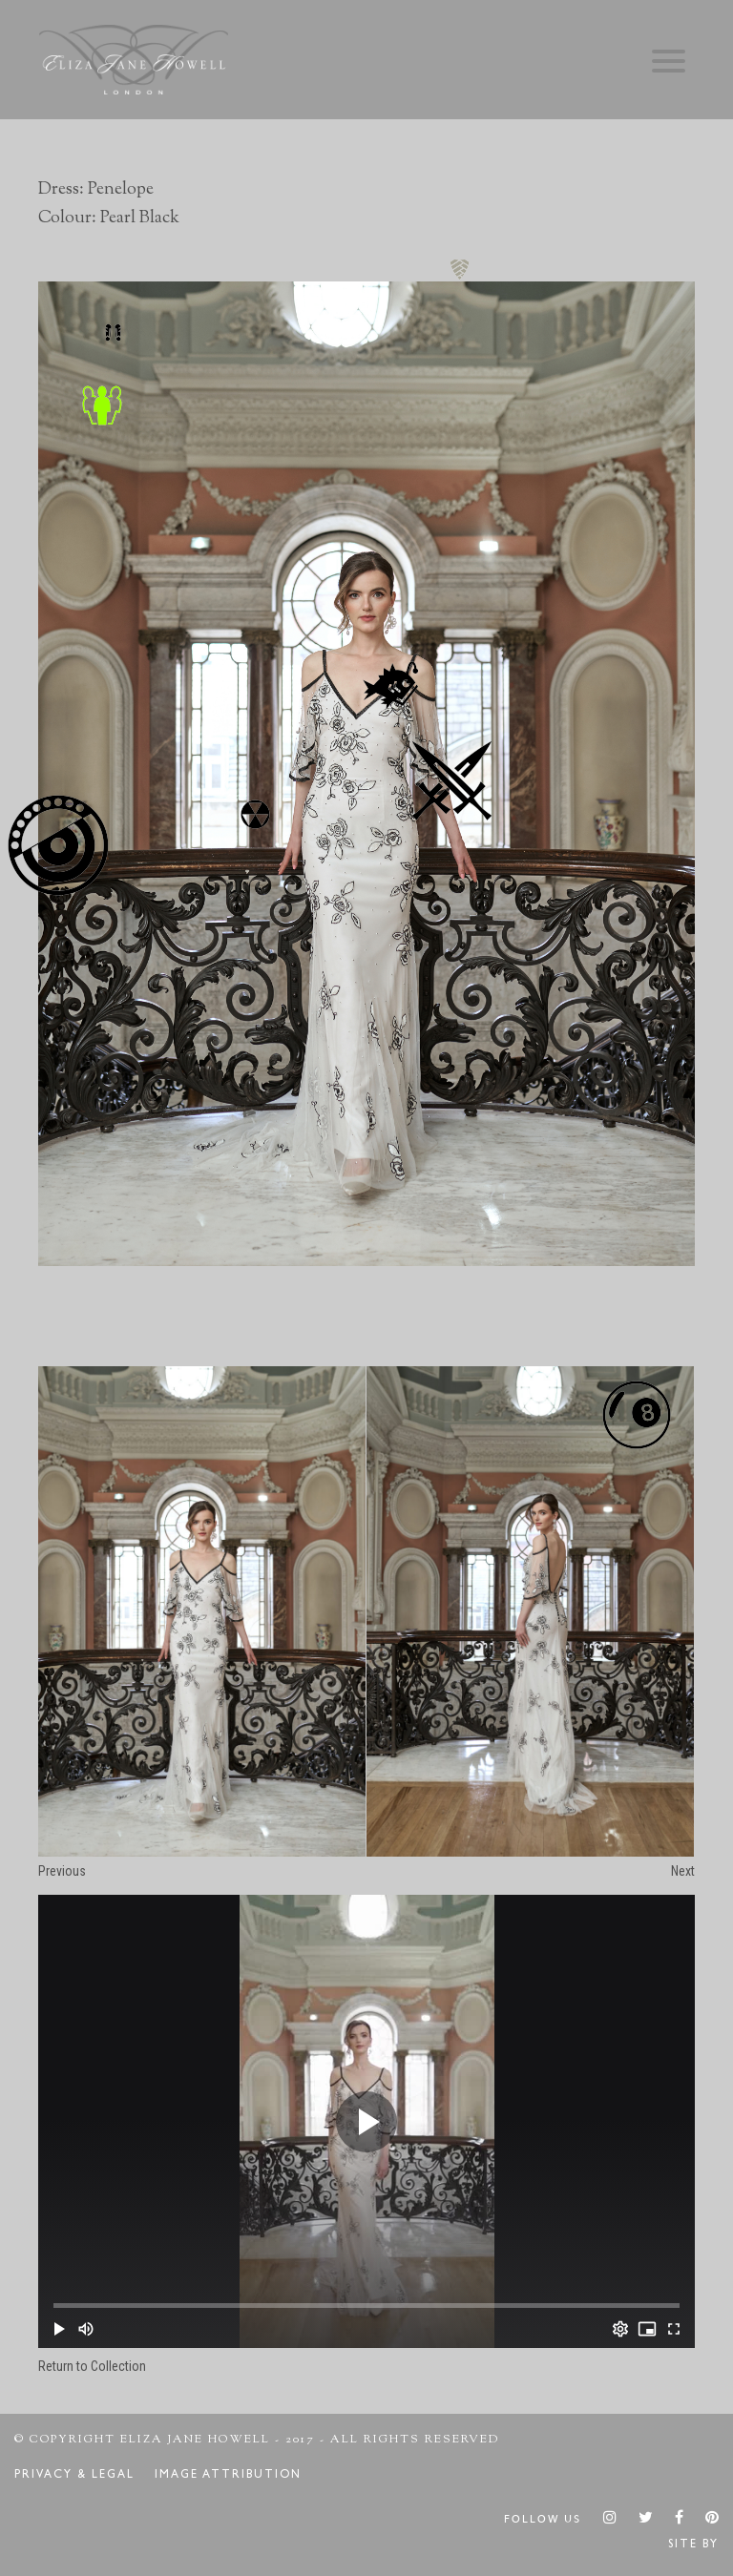  Describe the element at coordinates (451, 781) in the screenshot. I see `indicates combat or battle mode` at that location.